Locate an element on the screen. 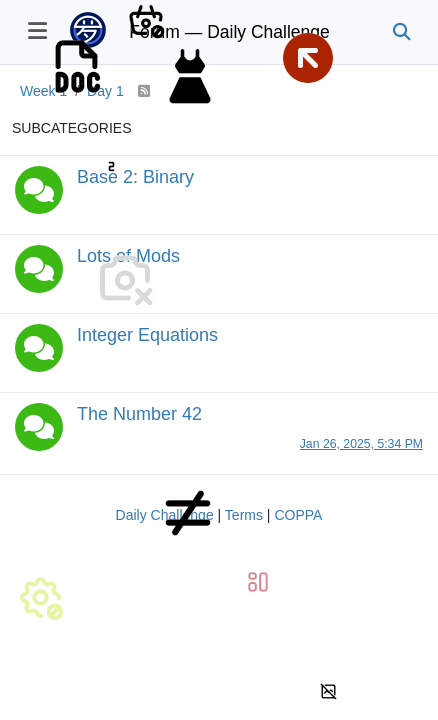  disable graph or chart view is located at coordinates (328, 691).